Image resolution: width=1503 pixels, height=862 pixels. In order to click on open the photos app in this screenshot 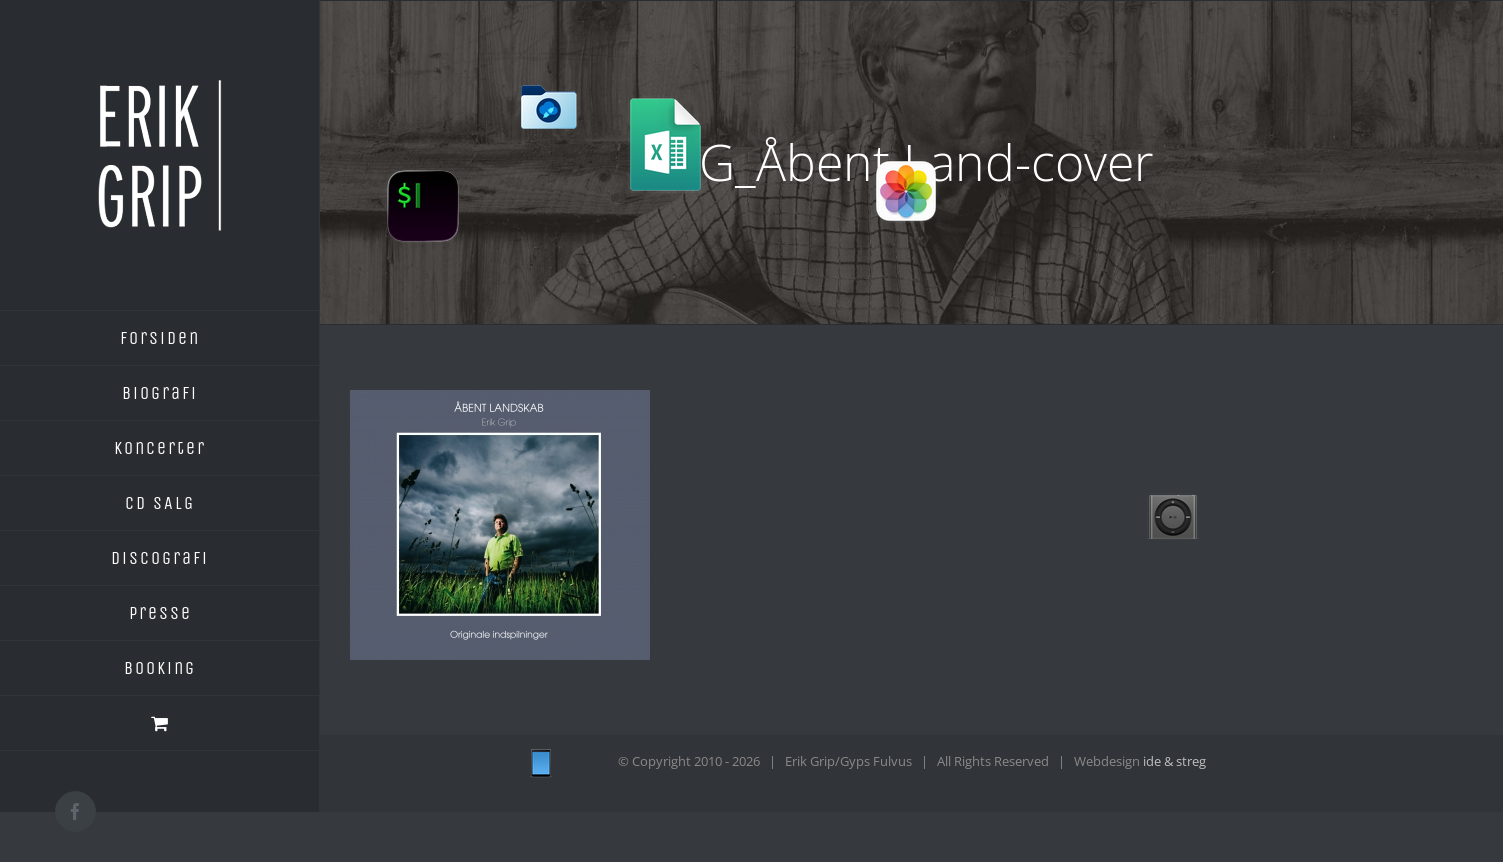, I will do `click(906, 191)`.